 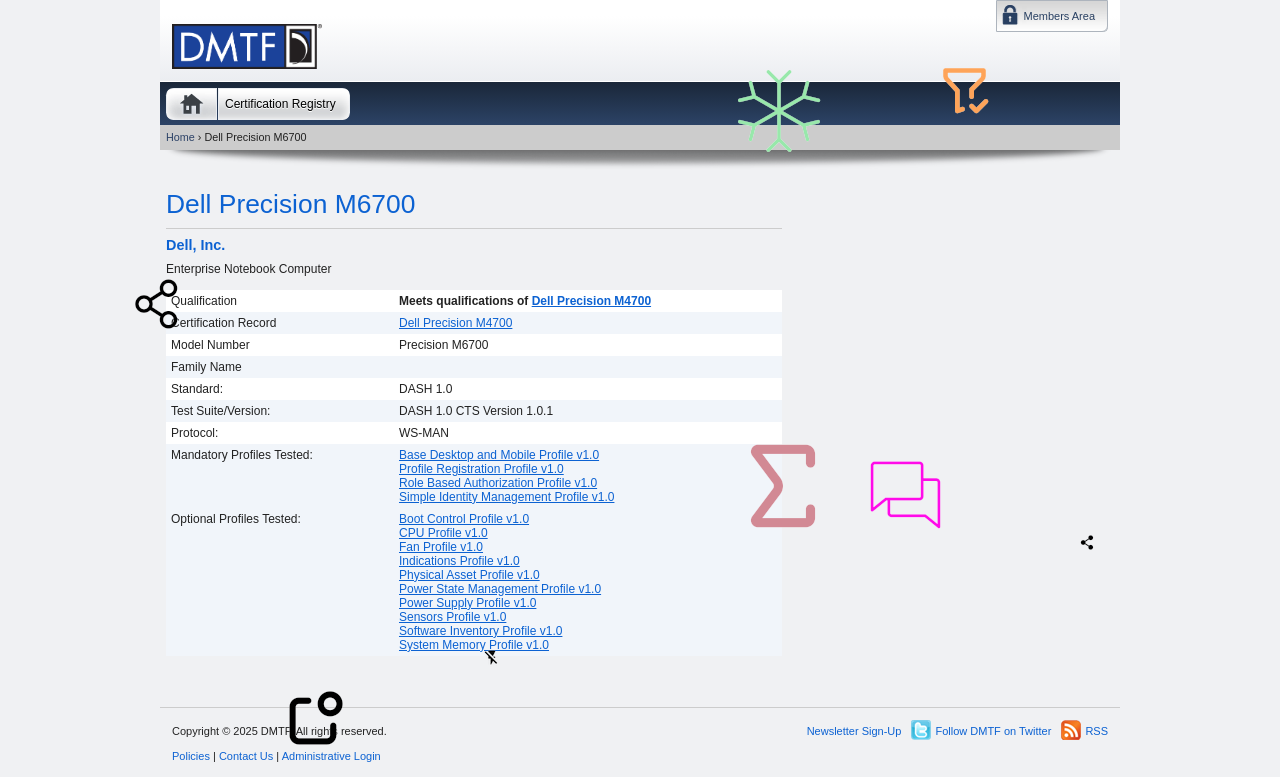 I want to click on share content to social networks, so click(x=158, y=304).